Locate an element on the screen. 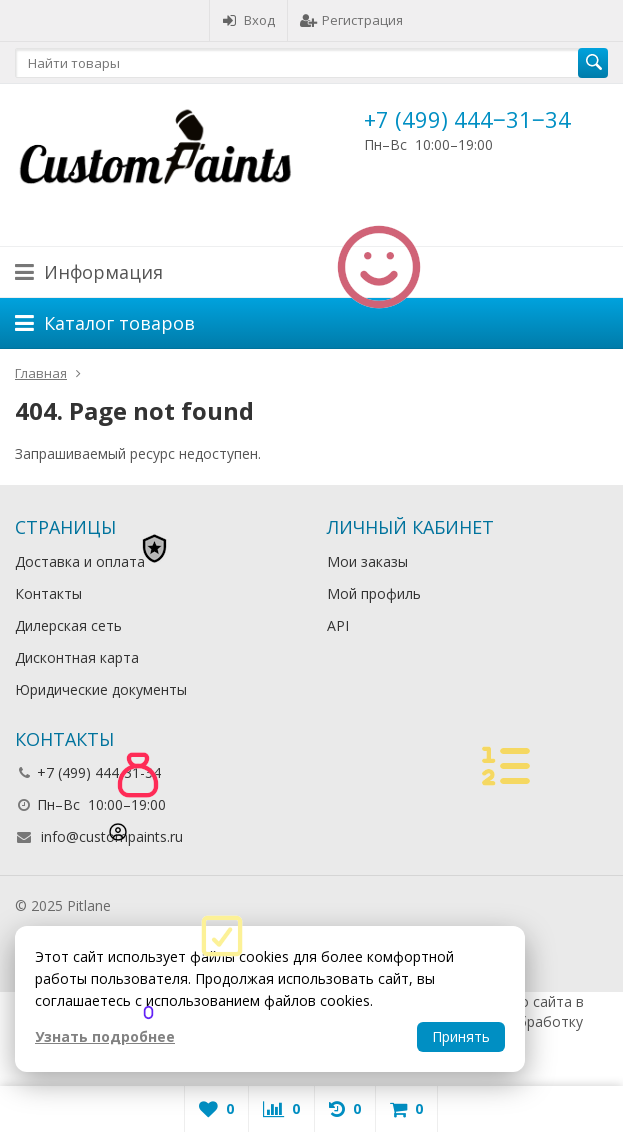  create a numbered list is located at coordinates (506, 766).